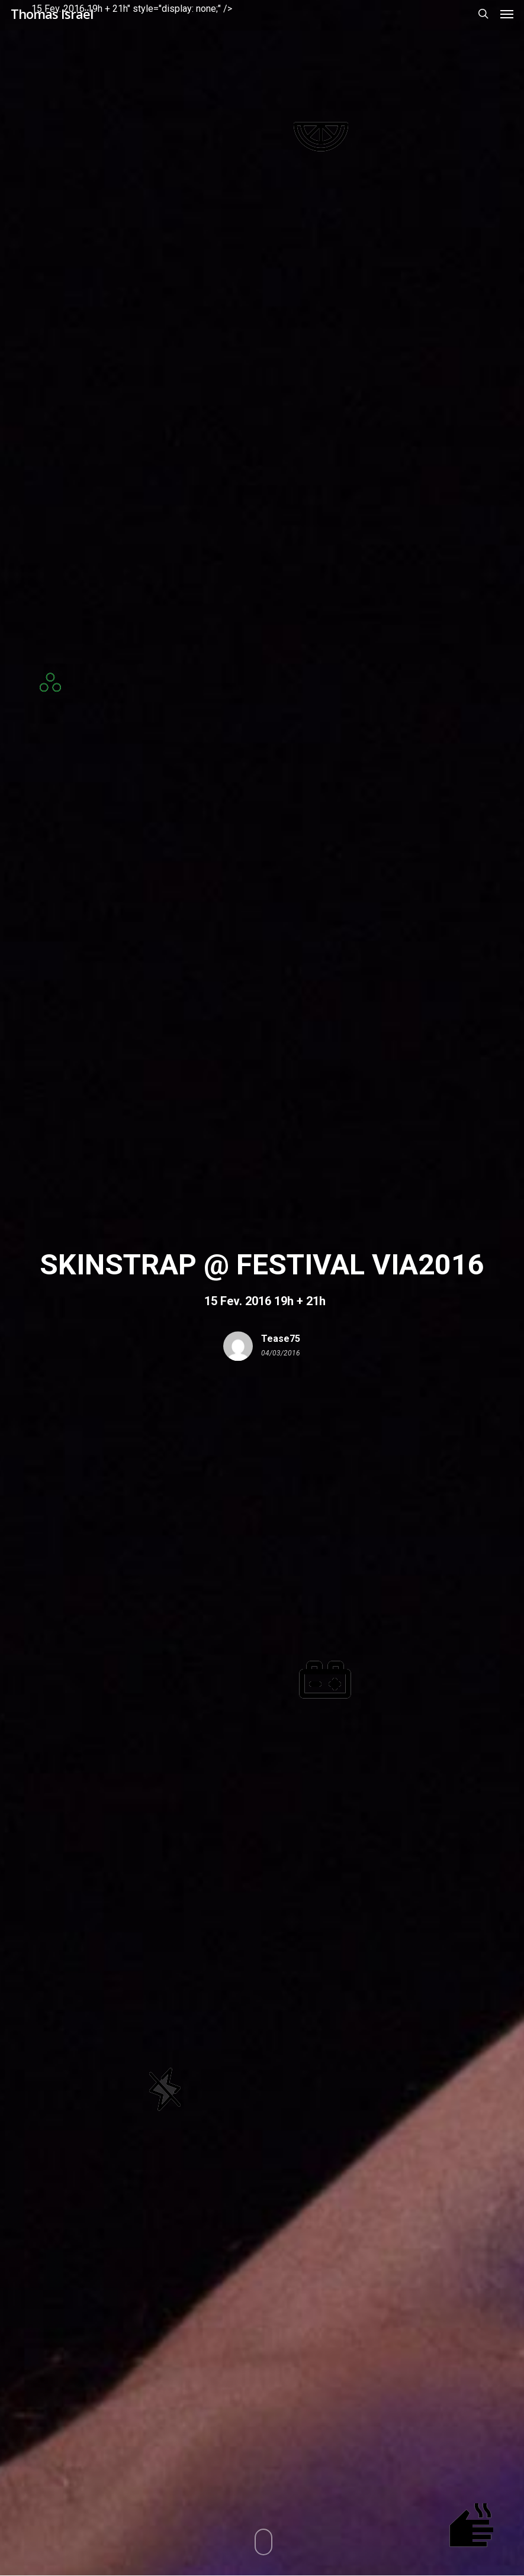  What do you see at coordinates (472, 2524) in the screenshot?
I see `activate hand dryer` at bounding box center [472, 2524].